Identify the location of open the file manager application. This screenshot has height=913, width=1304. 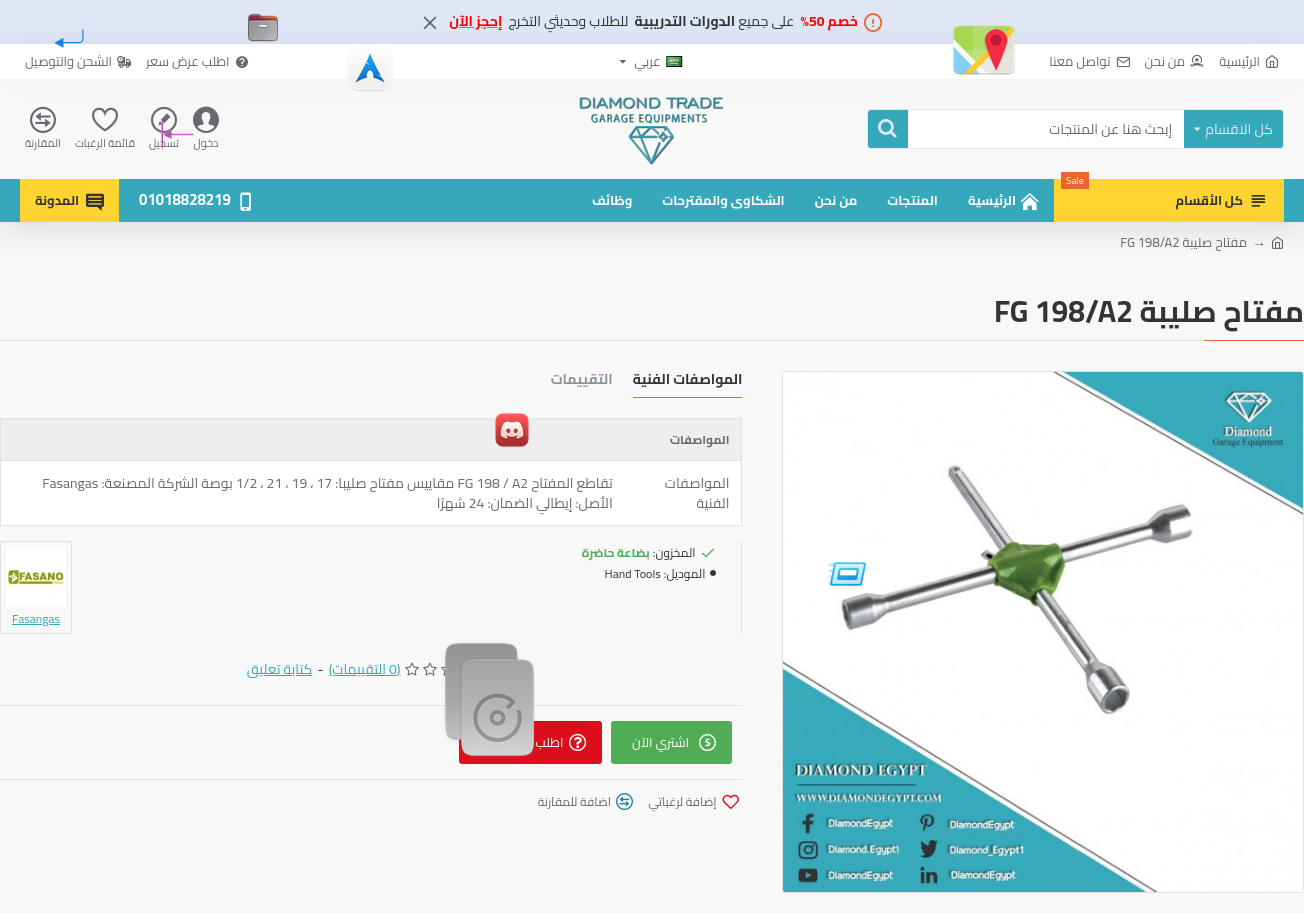
(263, 27).